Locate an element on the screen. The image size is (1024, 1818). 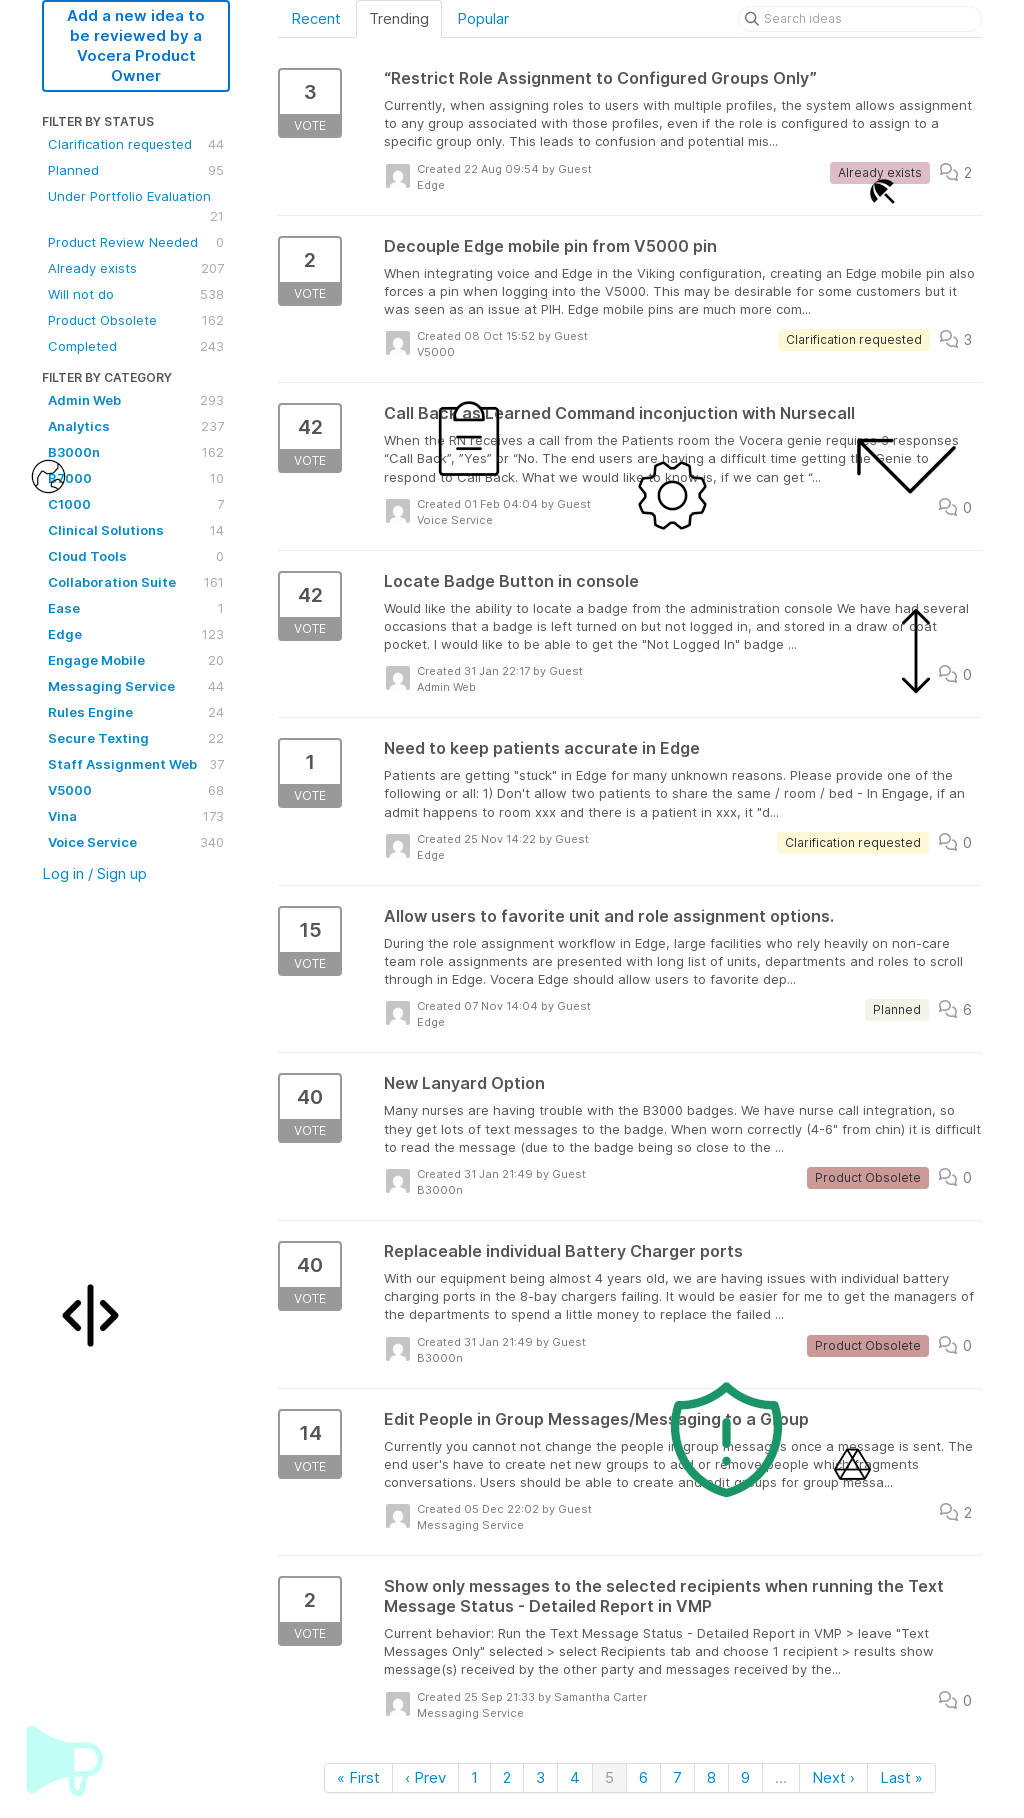
access google drive files is located at coordinates (852, 1465).